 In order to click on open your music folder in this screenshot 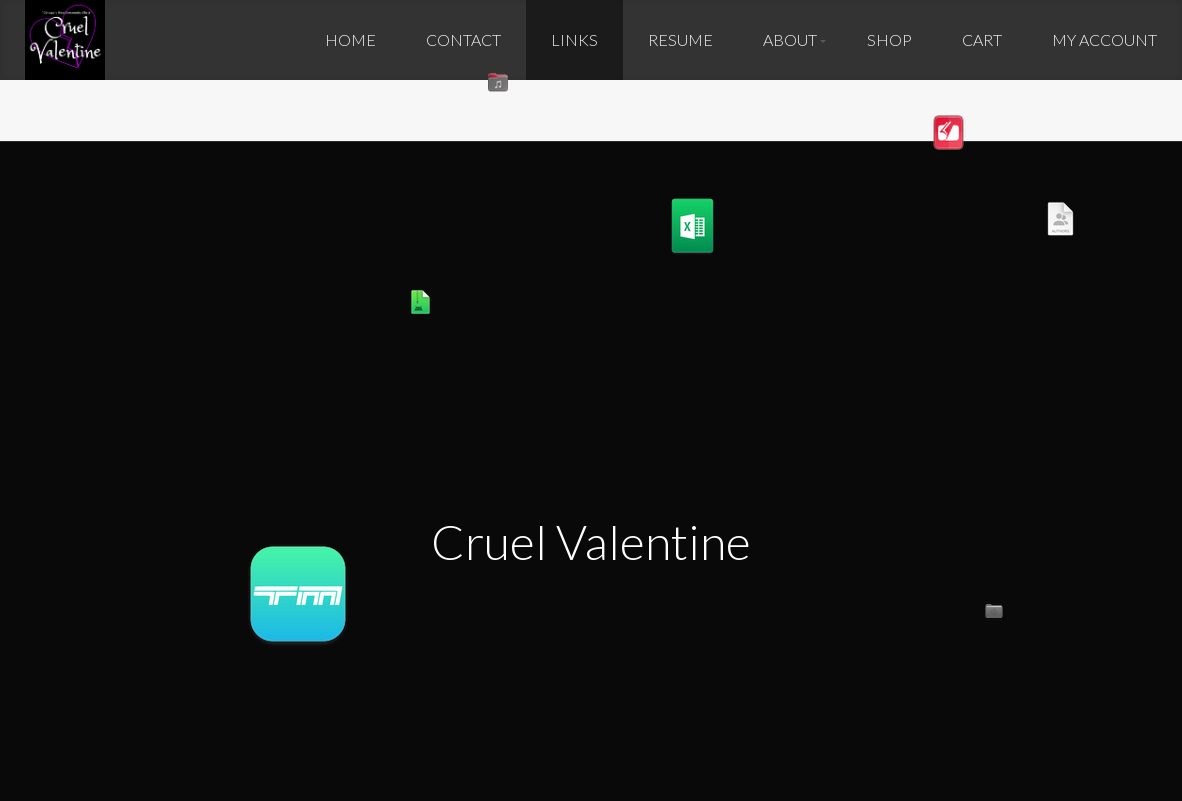, I will do `click(498, 82)`.